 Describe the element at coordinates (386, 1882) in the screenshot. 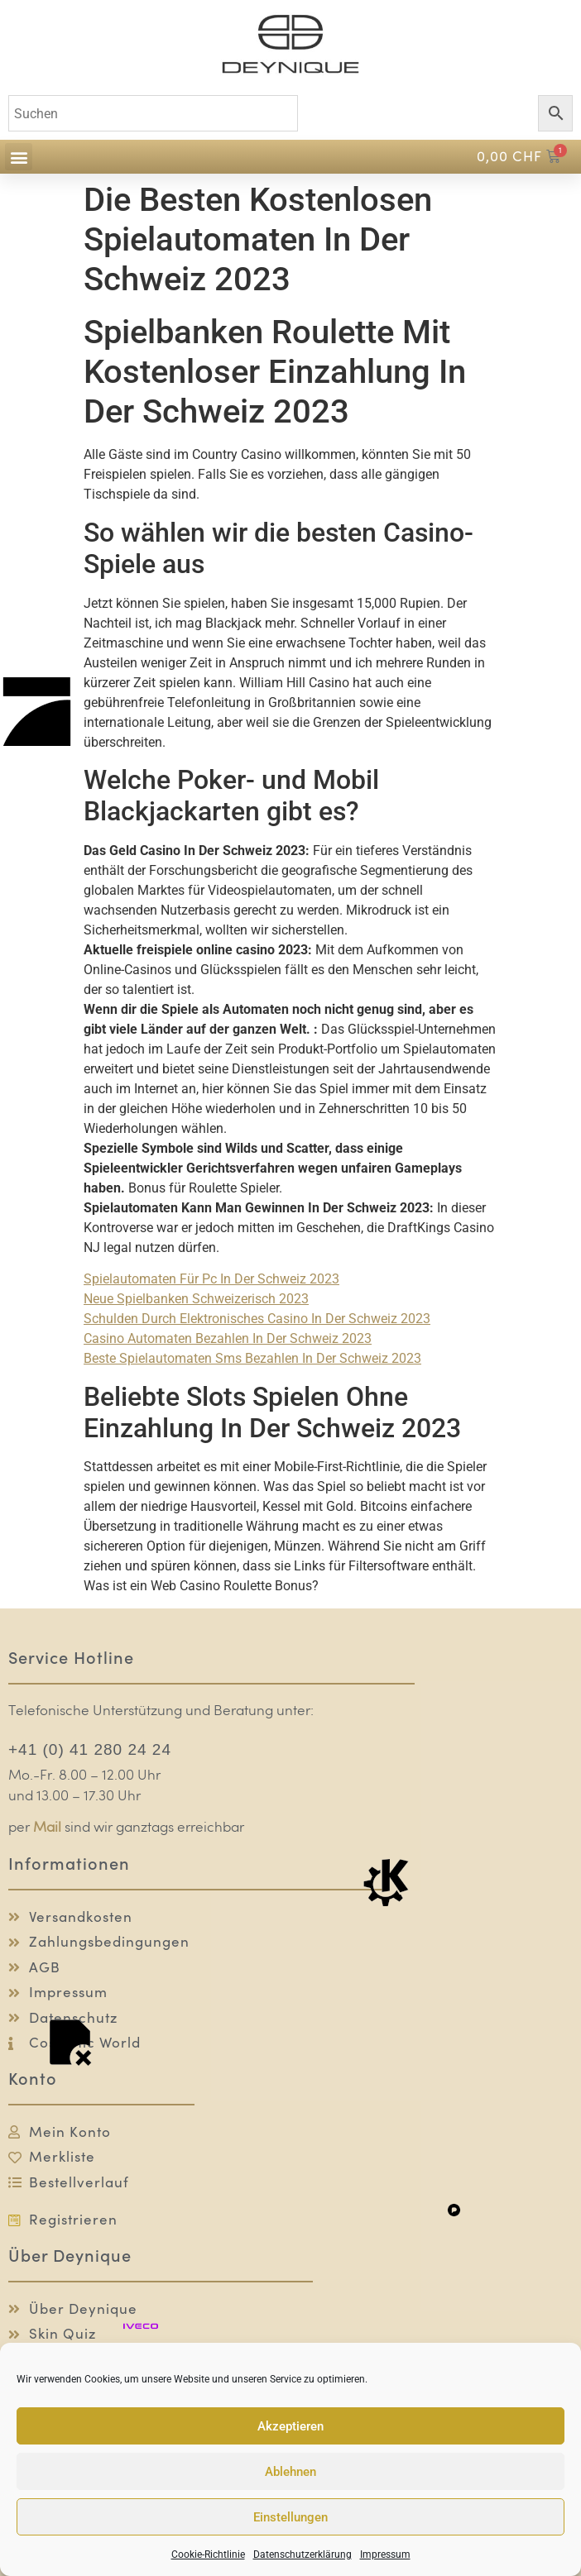

I see `open KDE desktop environment settings` at that location.